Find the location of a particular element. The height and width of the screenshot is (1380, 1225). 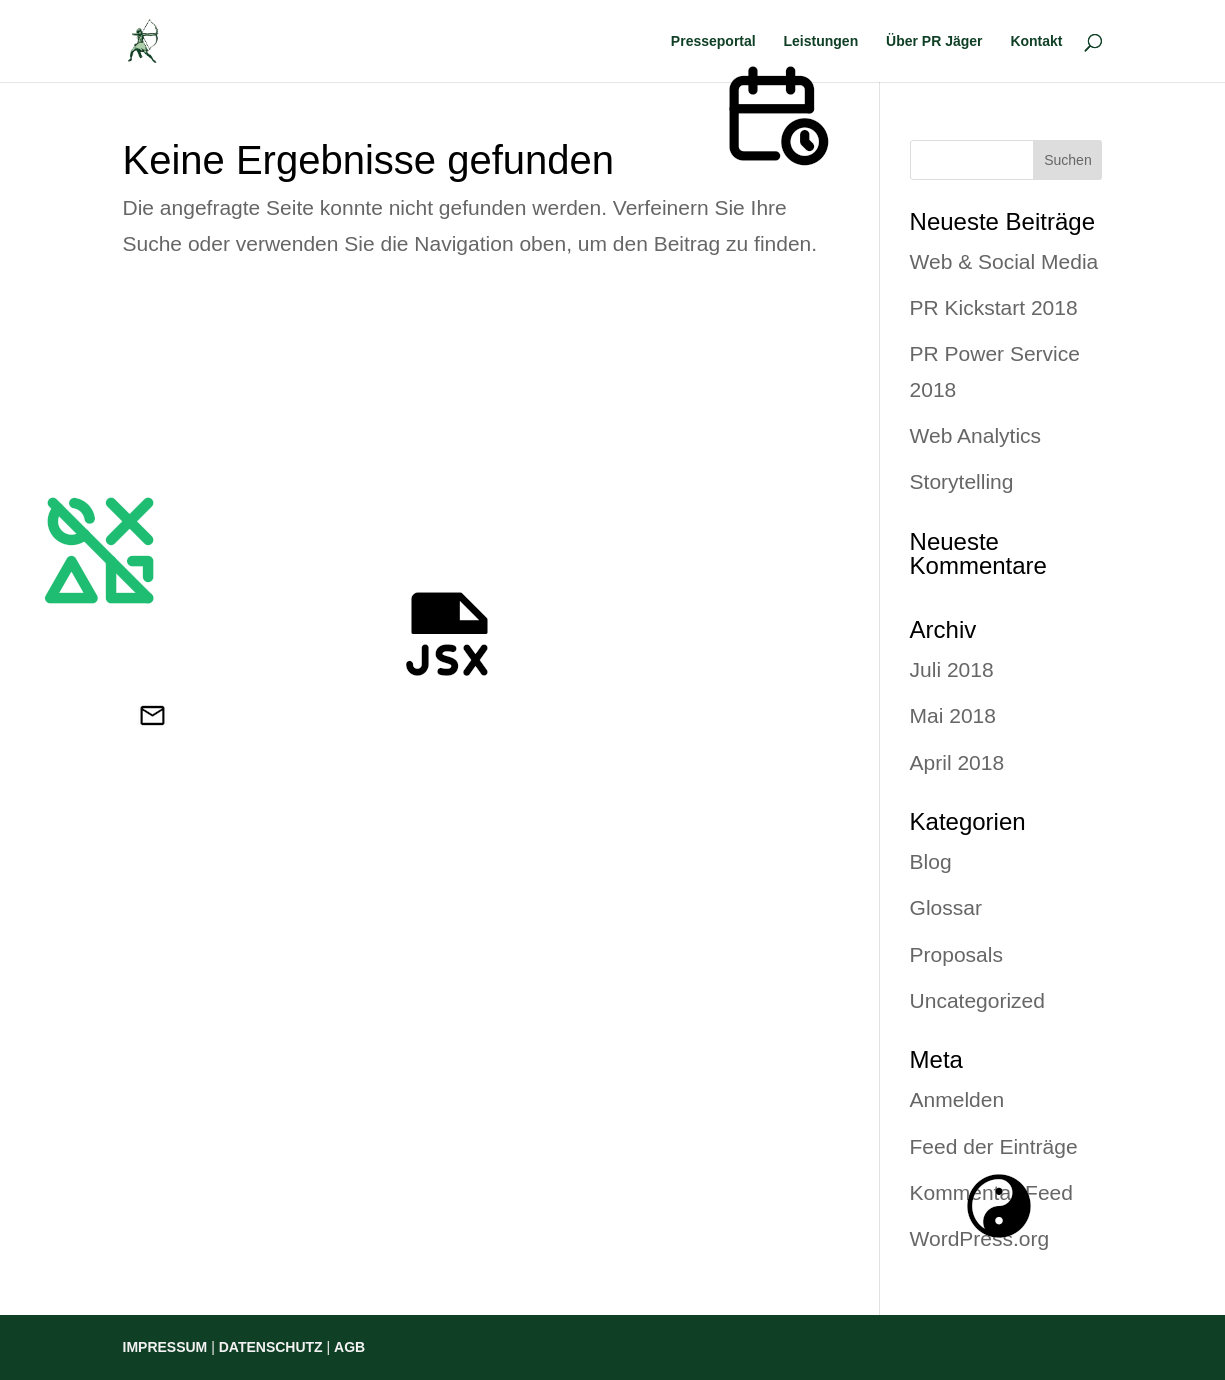

a JSX file type indicator is located at coordinates (449, 637).